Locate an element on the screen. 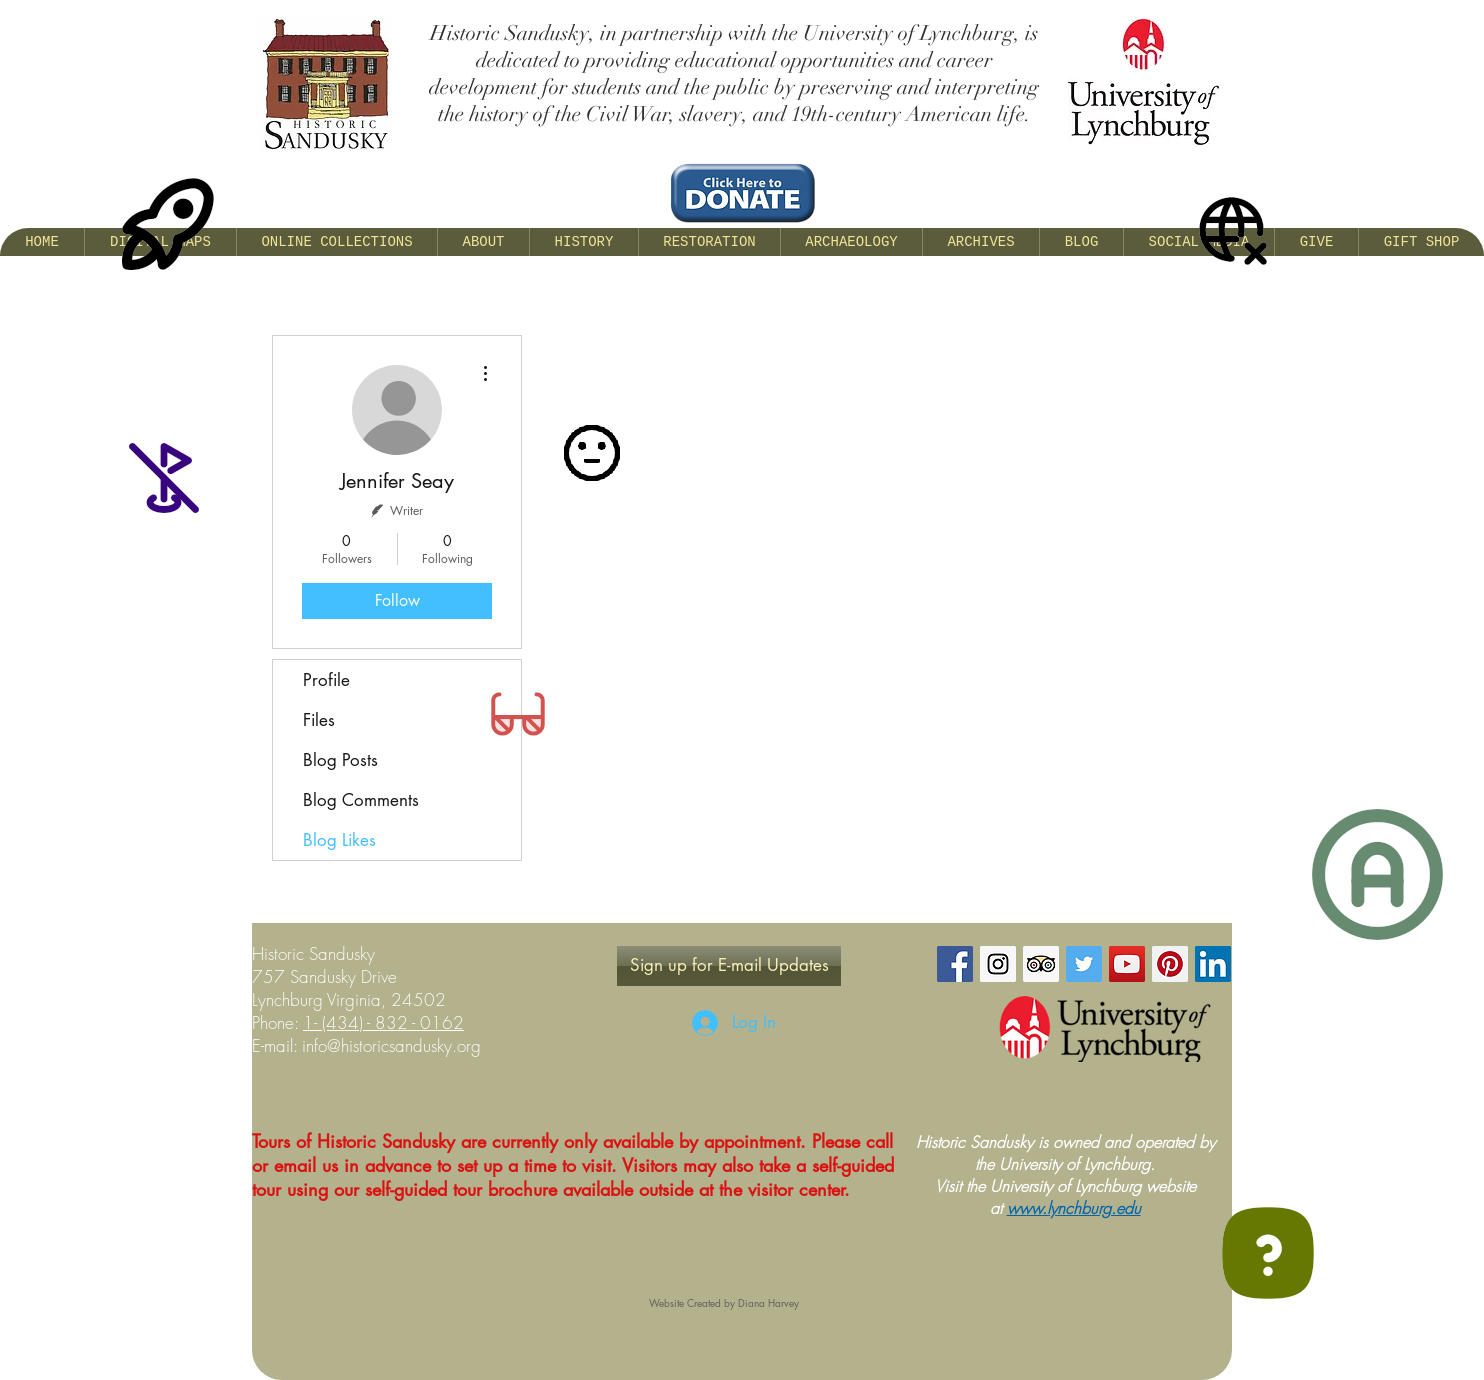 The image size is (1484, 1380). indicates neutral feedback or rating is located at coordinates (592, 453).